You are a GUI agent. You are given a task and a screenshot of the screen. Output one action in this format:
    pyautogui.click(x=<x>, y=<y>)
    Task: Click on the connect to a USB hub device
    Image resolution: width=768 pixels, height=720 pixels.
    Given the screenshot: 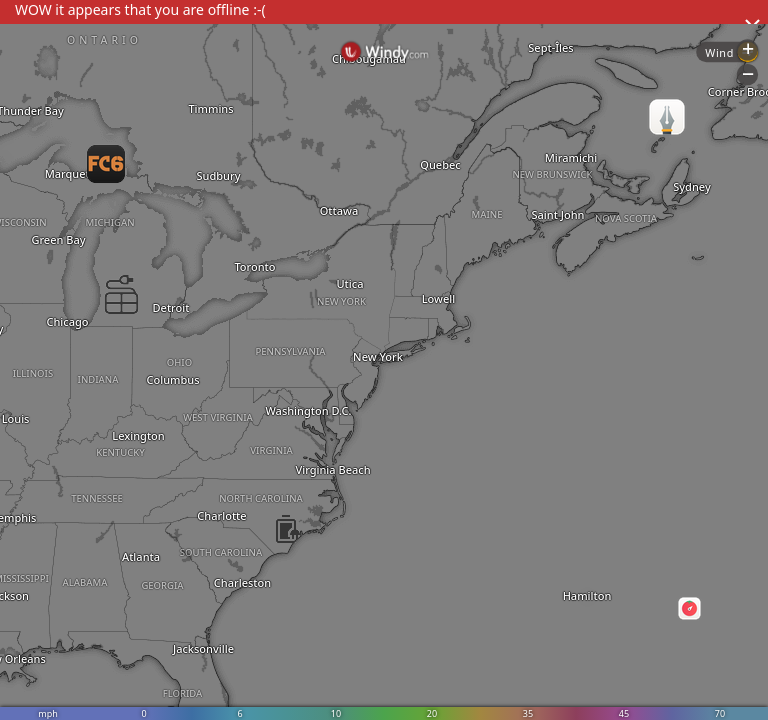 What is the action you would take?
    pyautogui.click(x=121, y=294)
    